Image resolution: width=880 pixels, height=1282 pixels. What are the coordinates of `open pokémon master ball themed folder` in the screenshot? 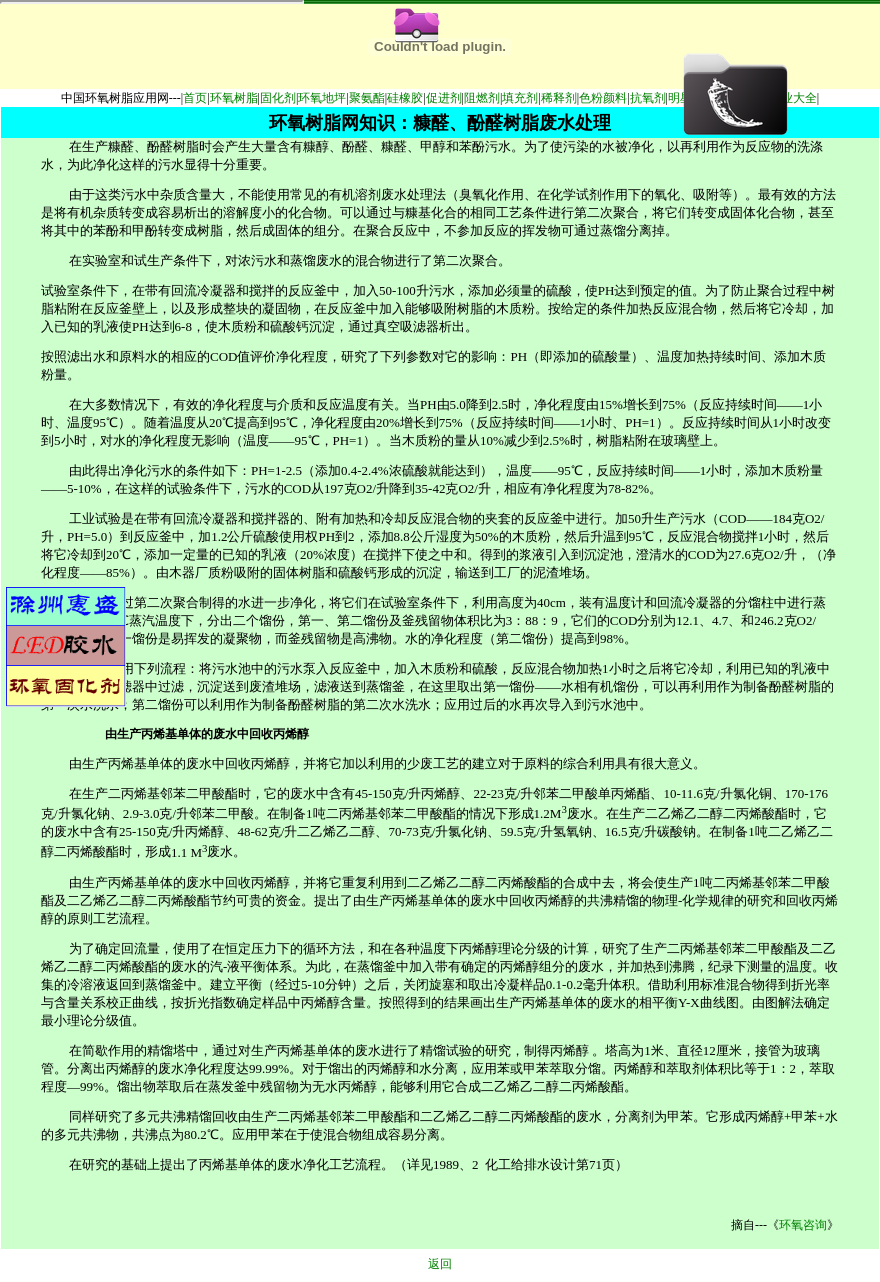 It's located at (416, 26).